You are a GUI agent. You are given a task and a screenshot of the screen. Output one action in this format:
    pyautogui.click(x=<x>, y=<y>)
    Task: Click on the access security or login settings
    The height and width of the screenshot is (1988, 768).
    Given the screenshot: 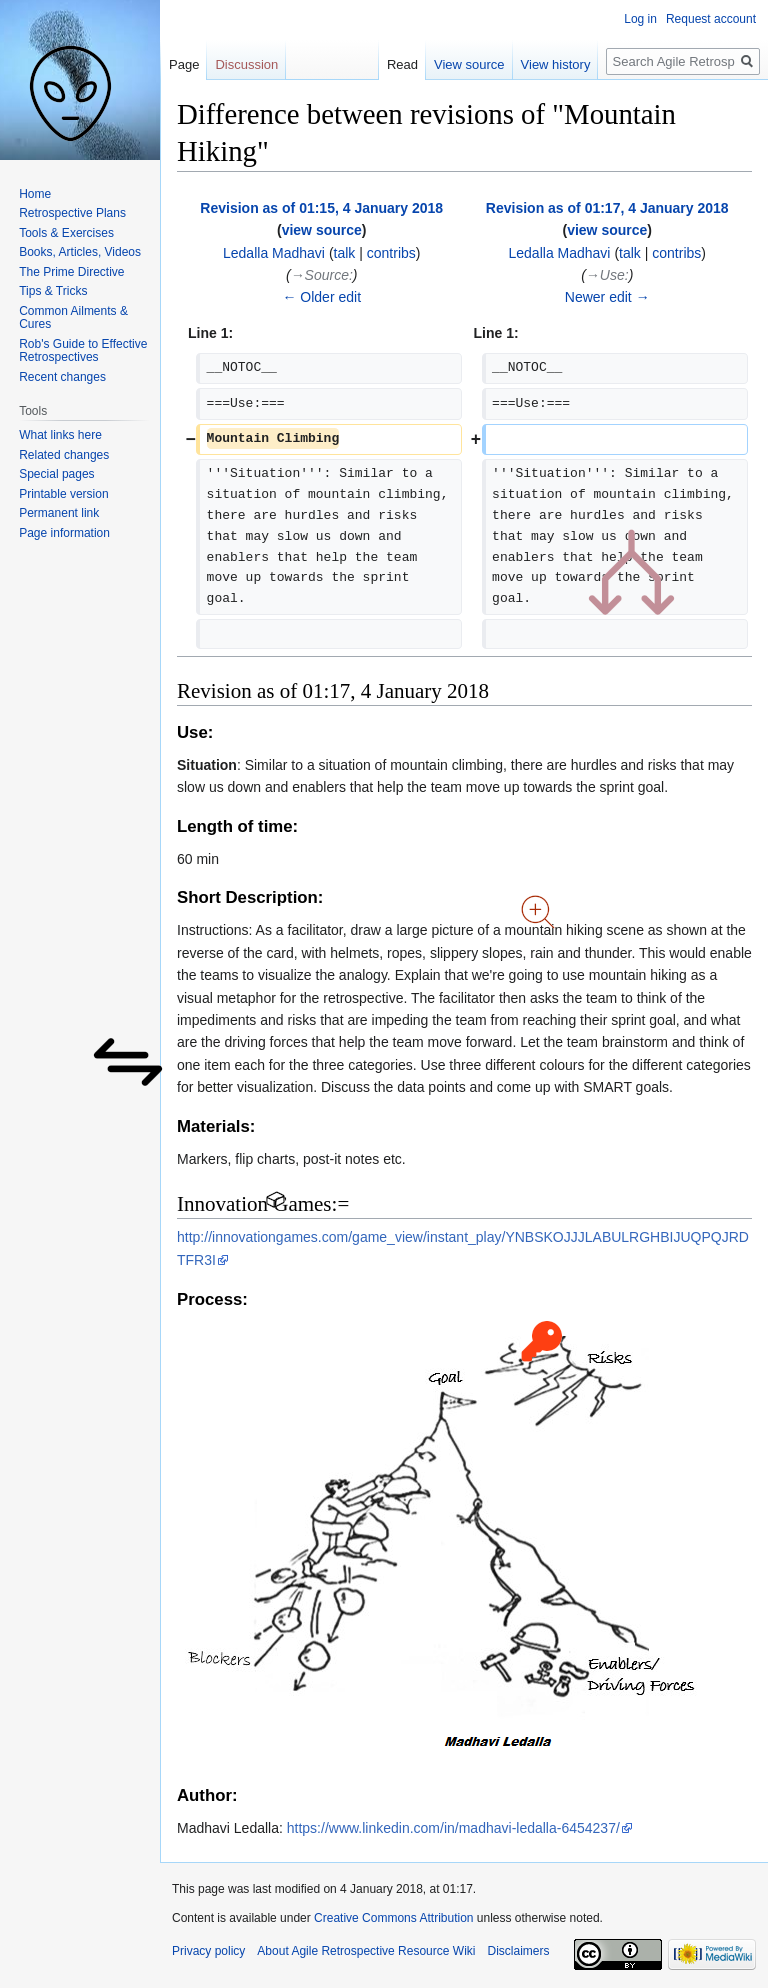 What is the action you would take?
    pyautogui.click(x=541, y=1342)
    